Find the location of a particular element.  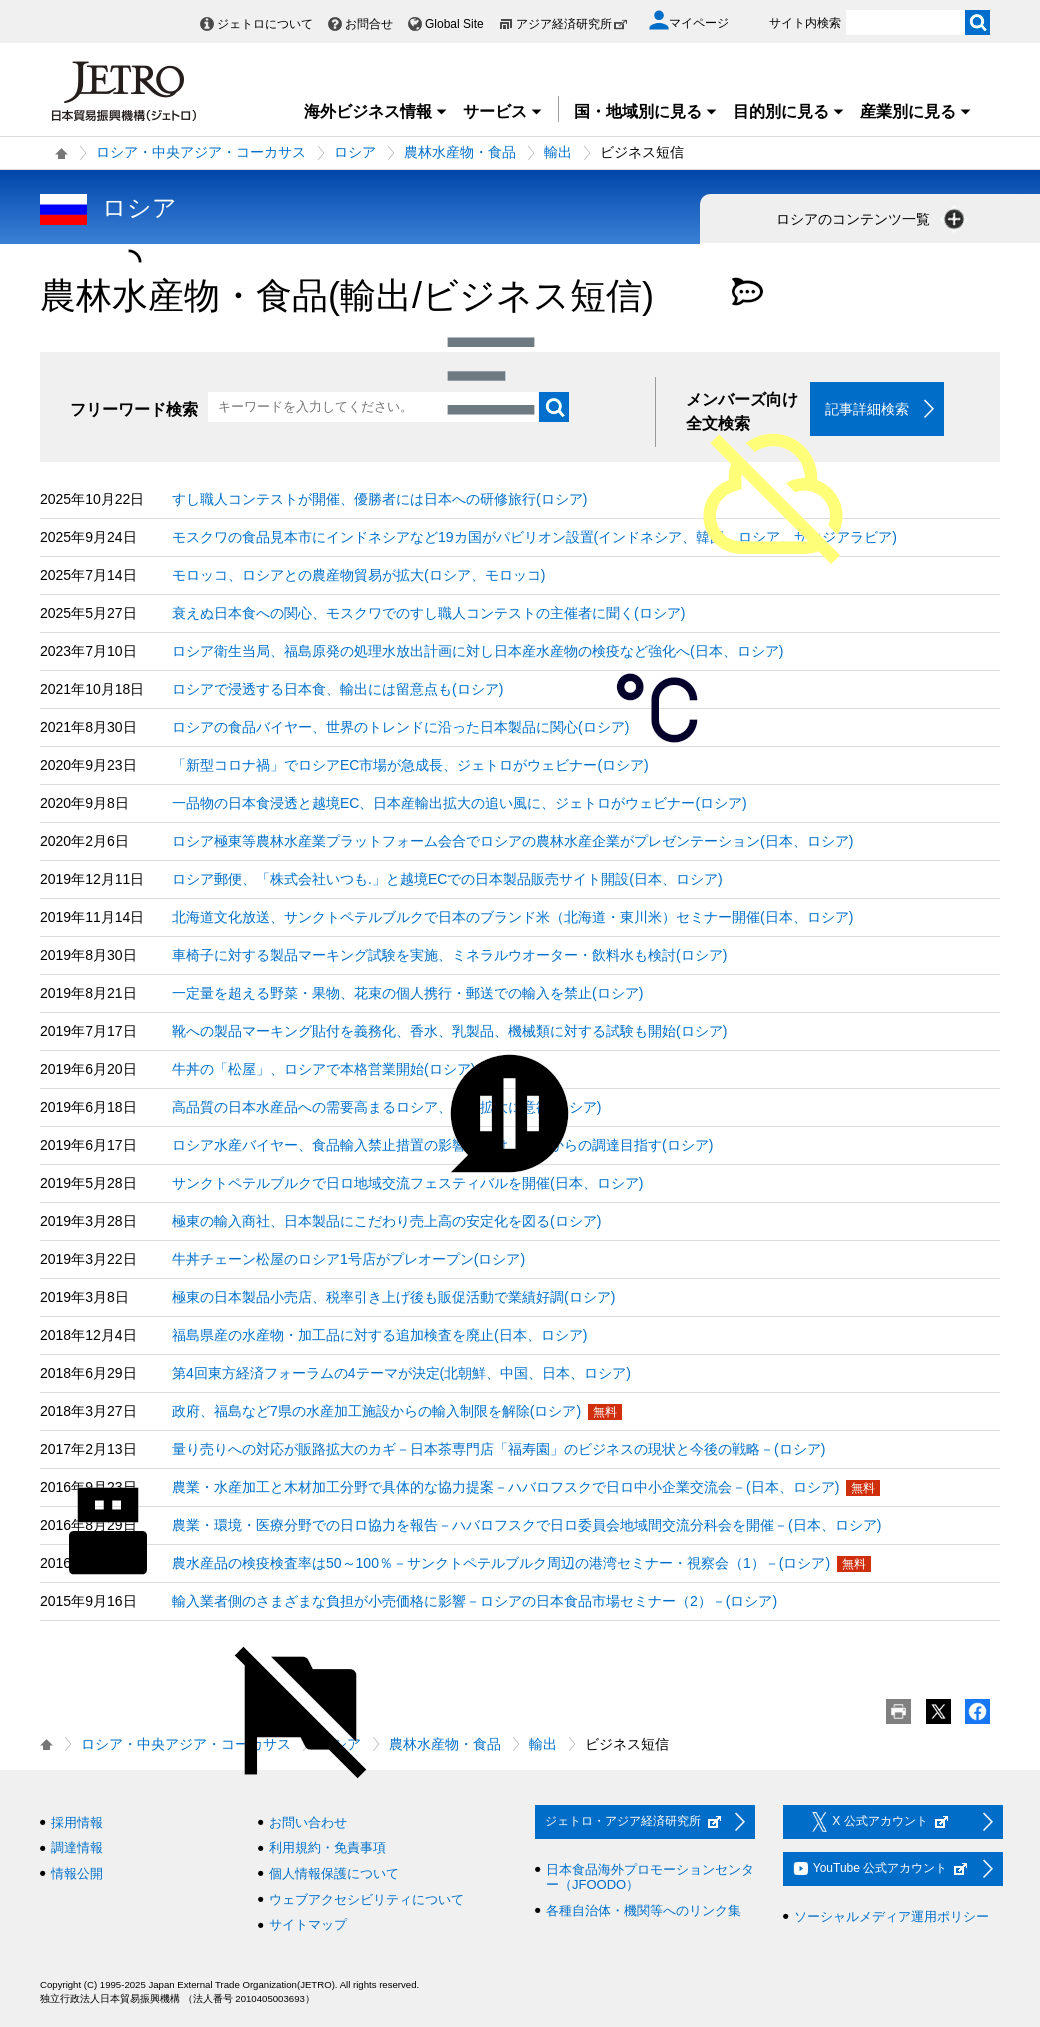

remove flag or marker is located at coordinates (300, 1712).